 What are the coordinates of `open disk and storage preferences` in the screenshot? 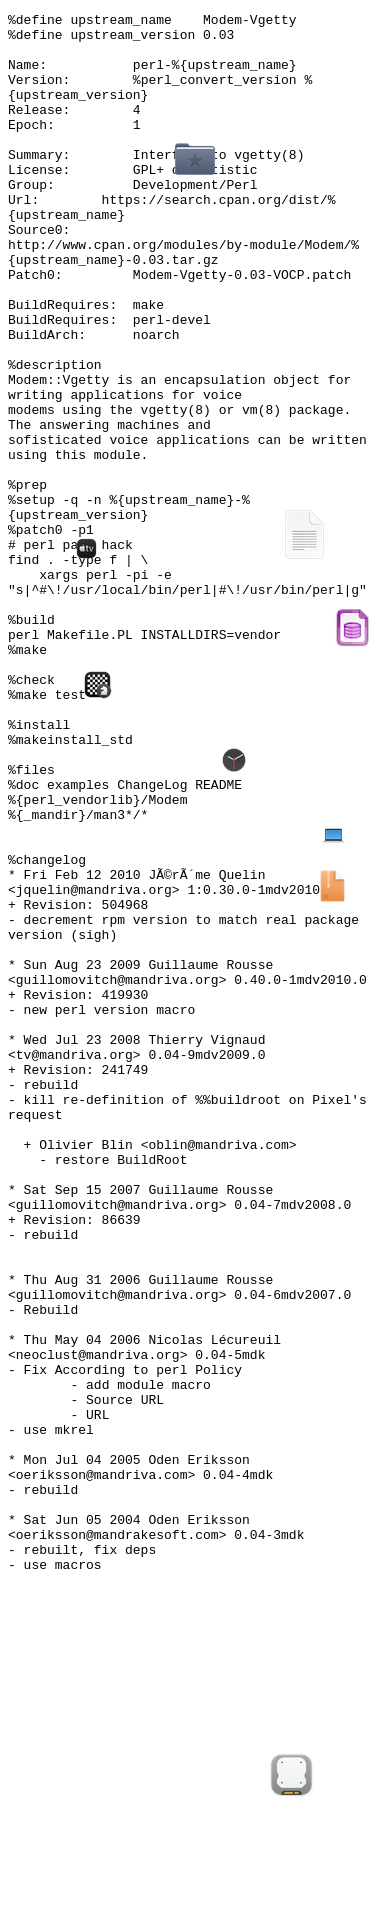 It's located at (291, 1775).